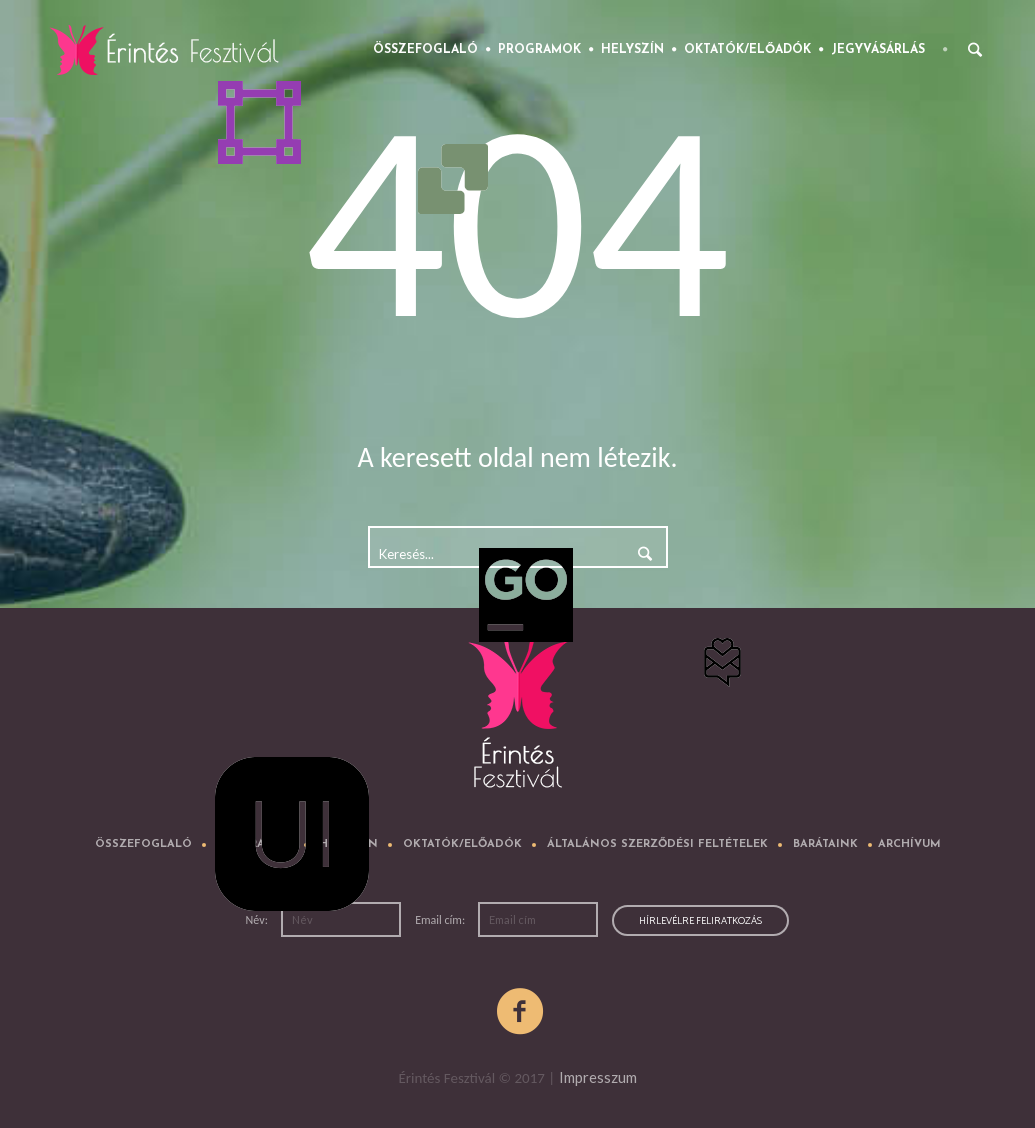 This screenshot has width=1035, height=1128. Describe the element at coordinates (292, 834) in the screenshot. I see `heroui brand logo` at that location.